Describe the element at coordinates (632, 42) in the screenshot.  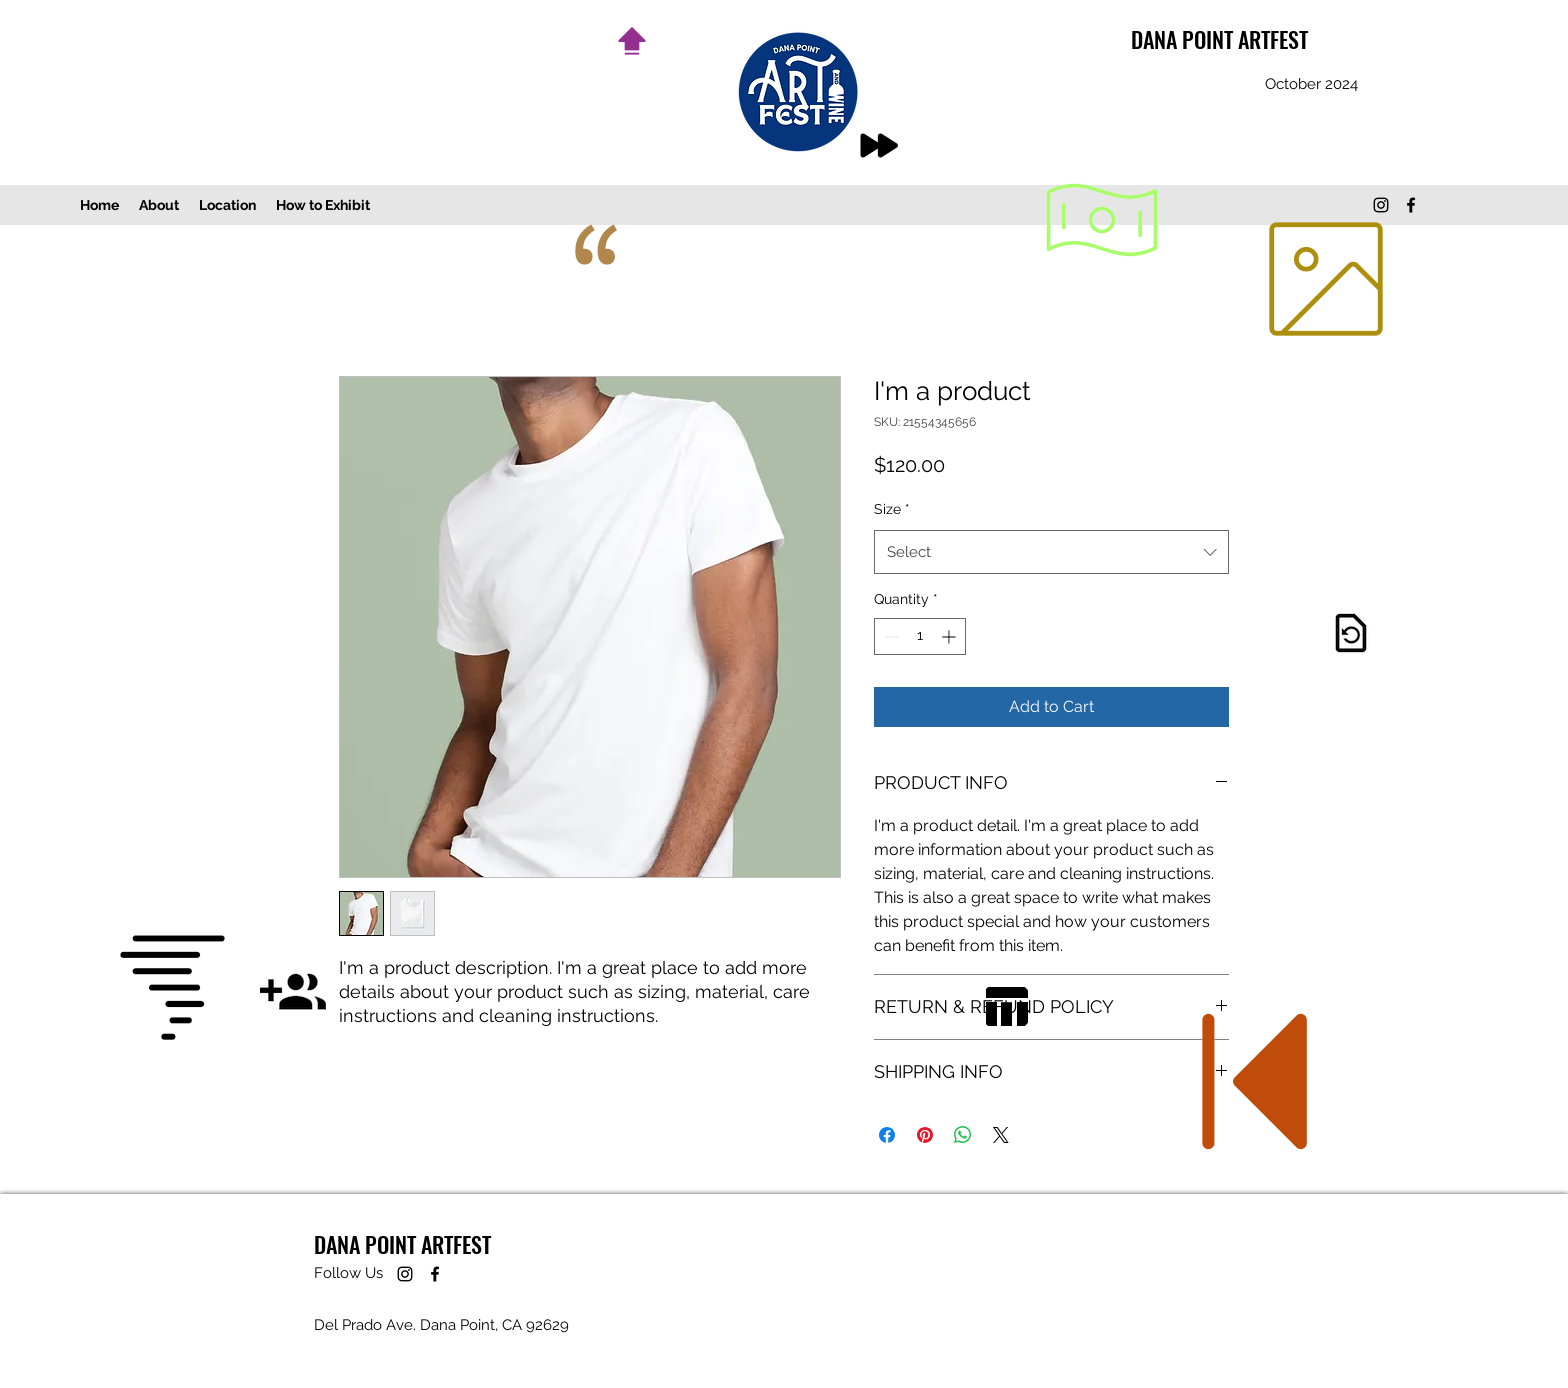
I see `upload a file or document` at that location.